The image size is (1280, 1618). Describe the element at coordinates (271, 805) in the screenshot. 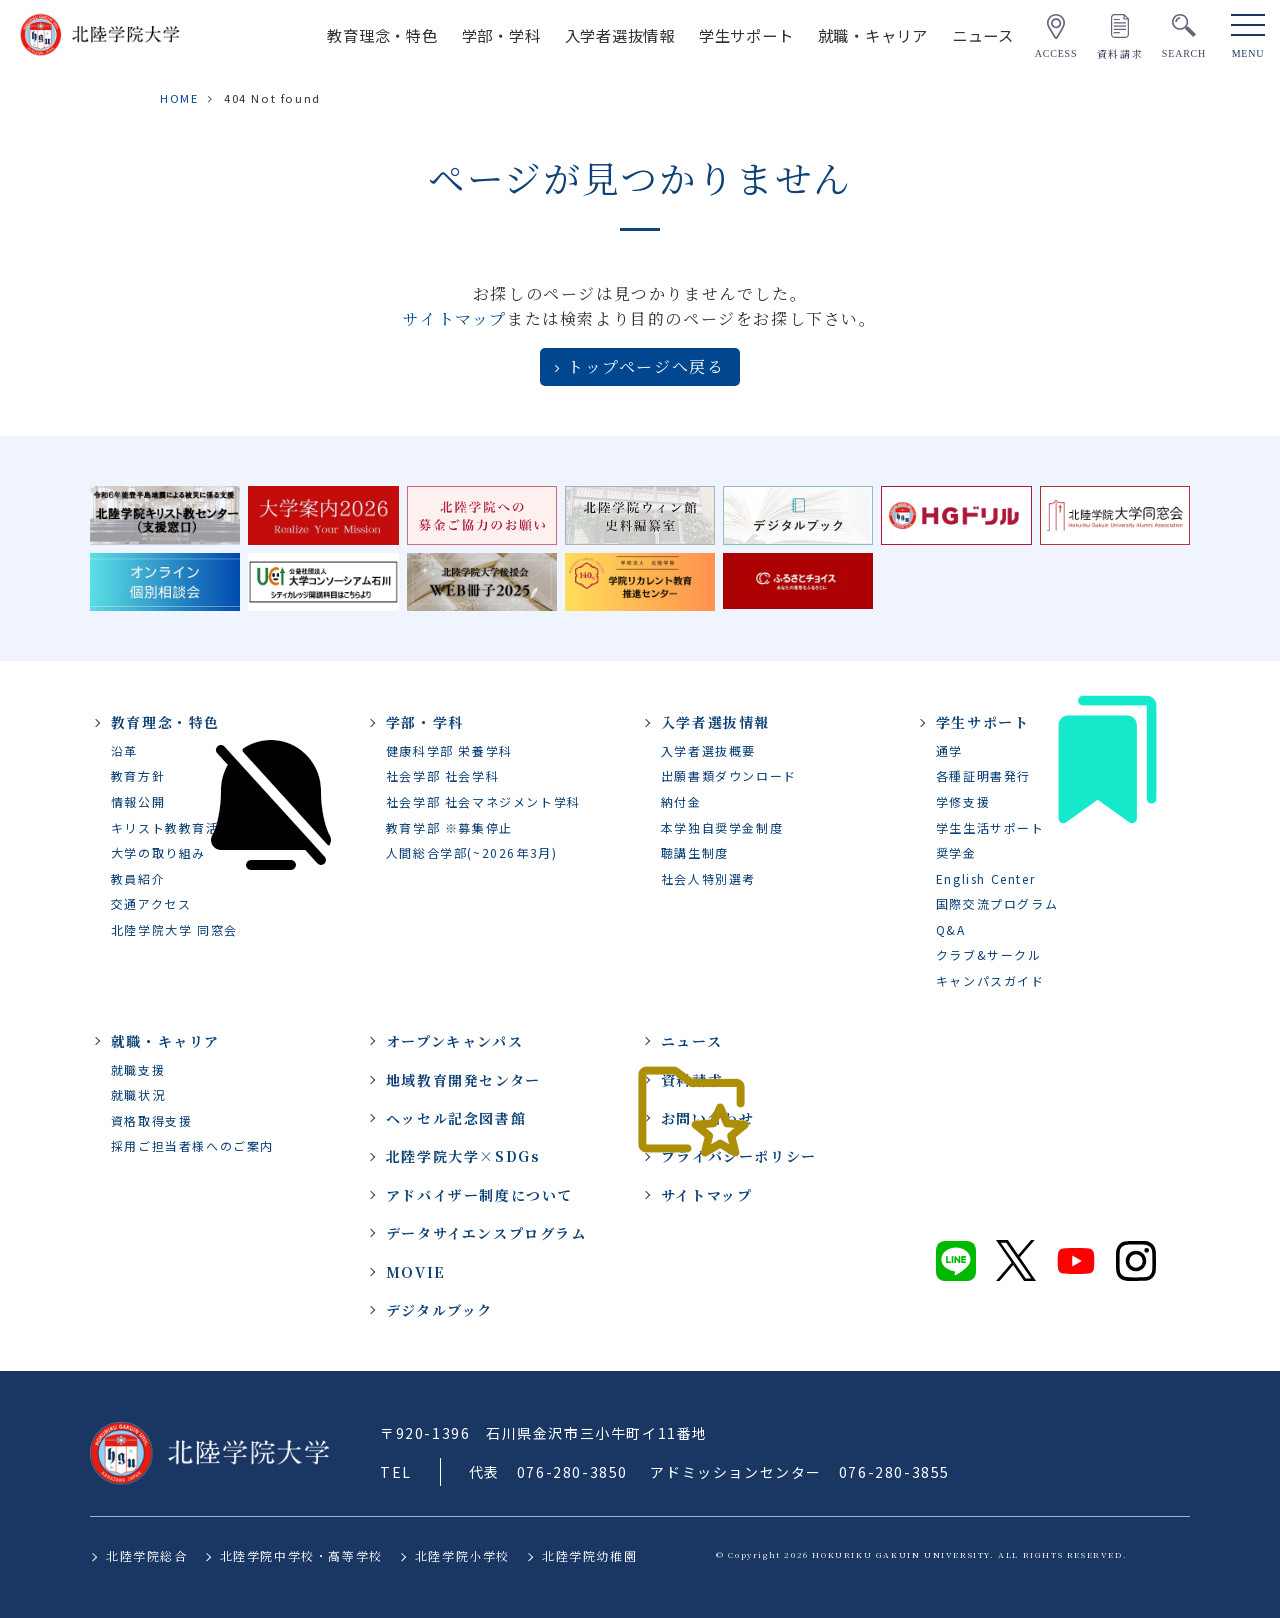

I see `mute notifications` at that location.